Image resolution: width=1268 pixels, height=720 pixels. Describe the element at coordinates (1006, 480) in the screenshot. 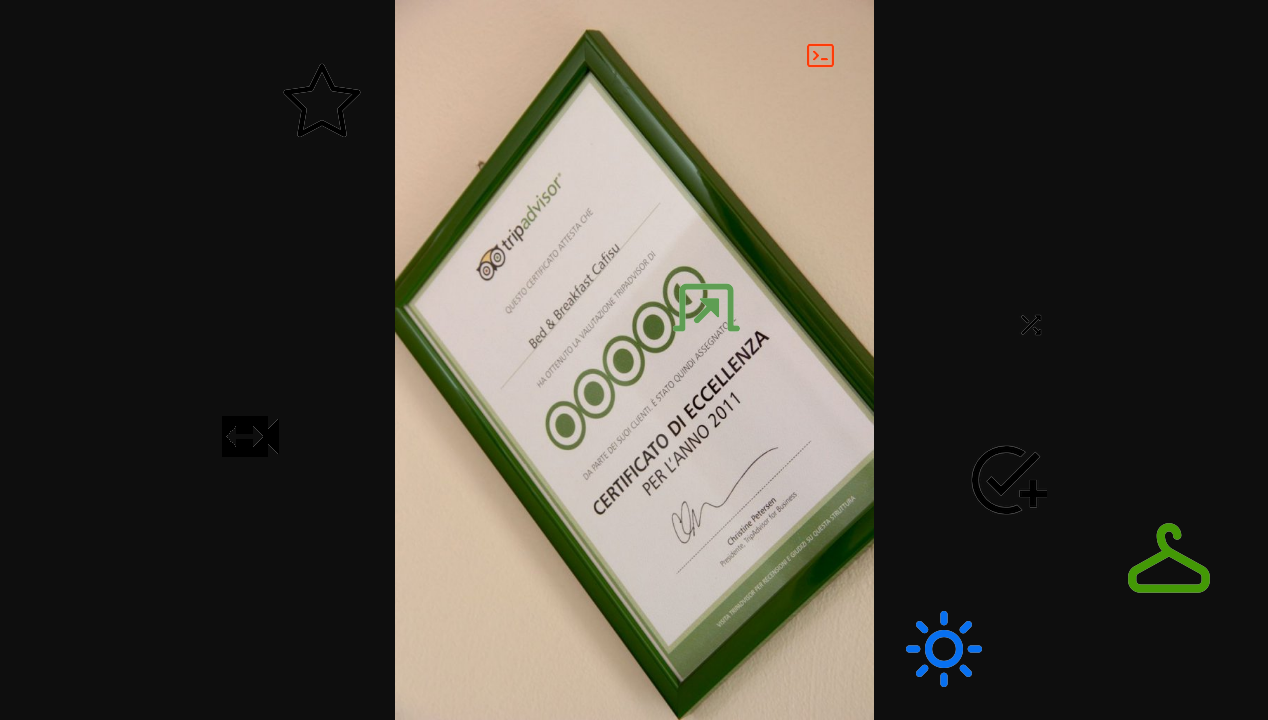

I see `add a new task to your list` at that location.